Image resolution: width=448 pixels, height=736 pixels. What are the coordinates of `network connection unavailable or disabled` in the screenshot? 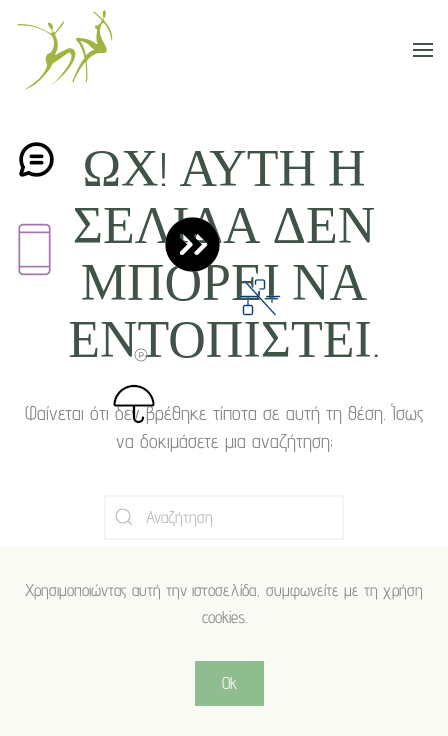 It's located at (260, 298).